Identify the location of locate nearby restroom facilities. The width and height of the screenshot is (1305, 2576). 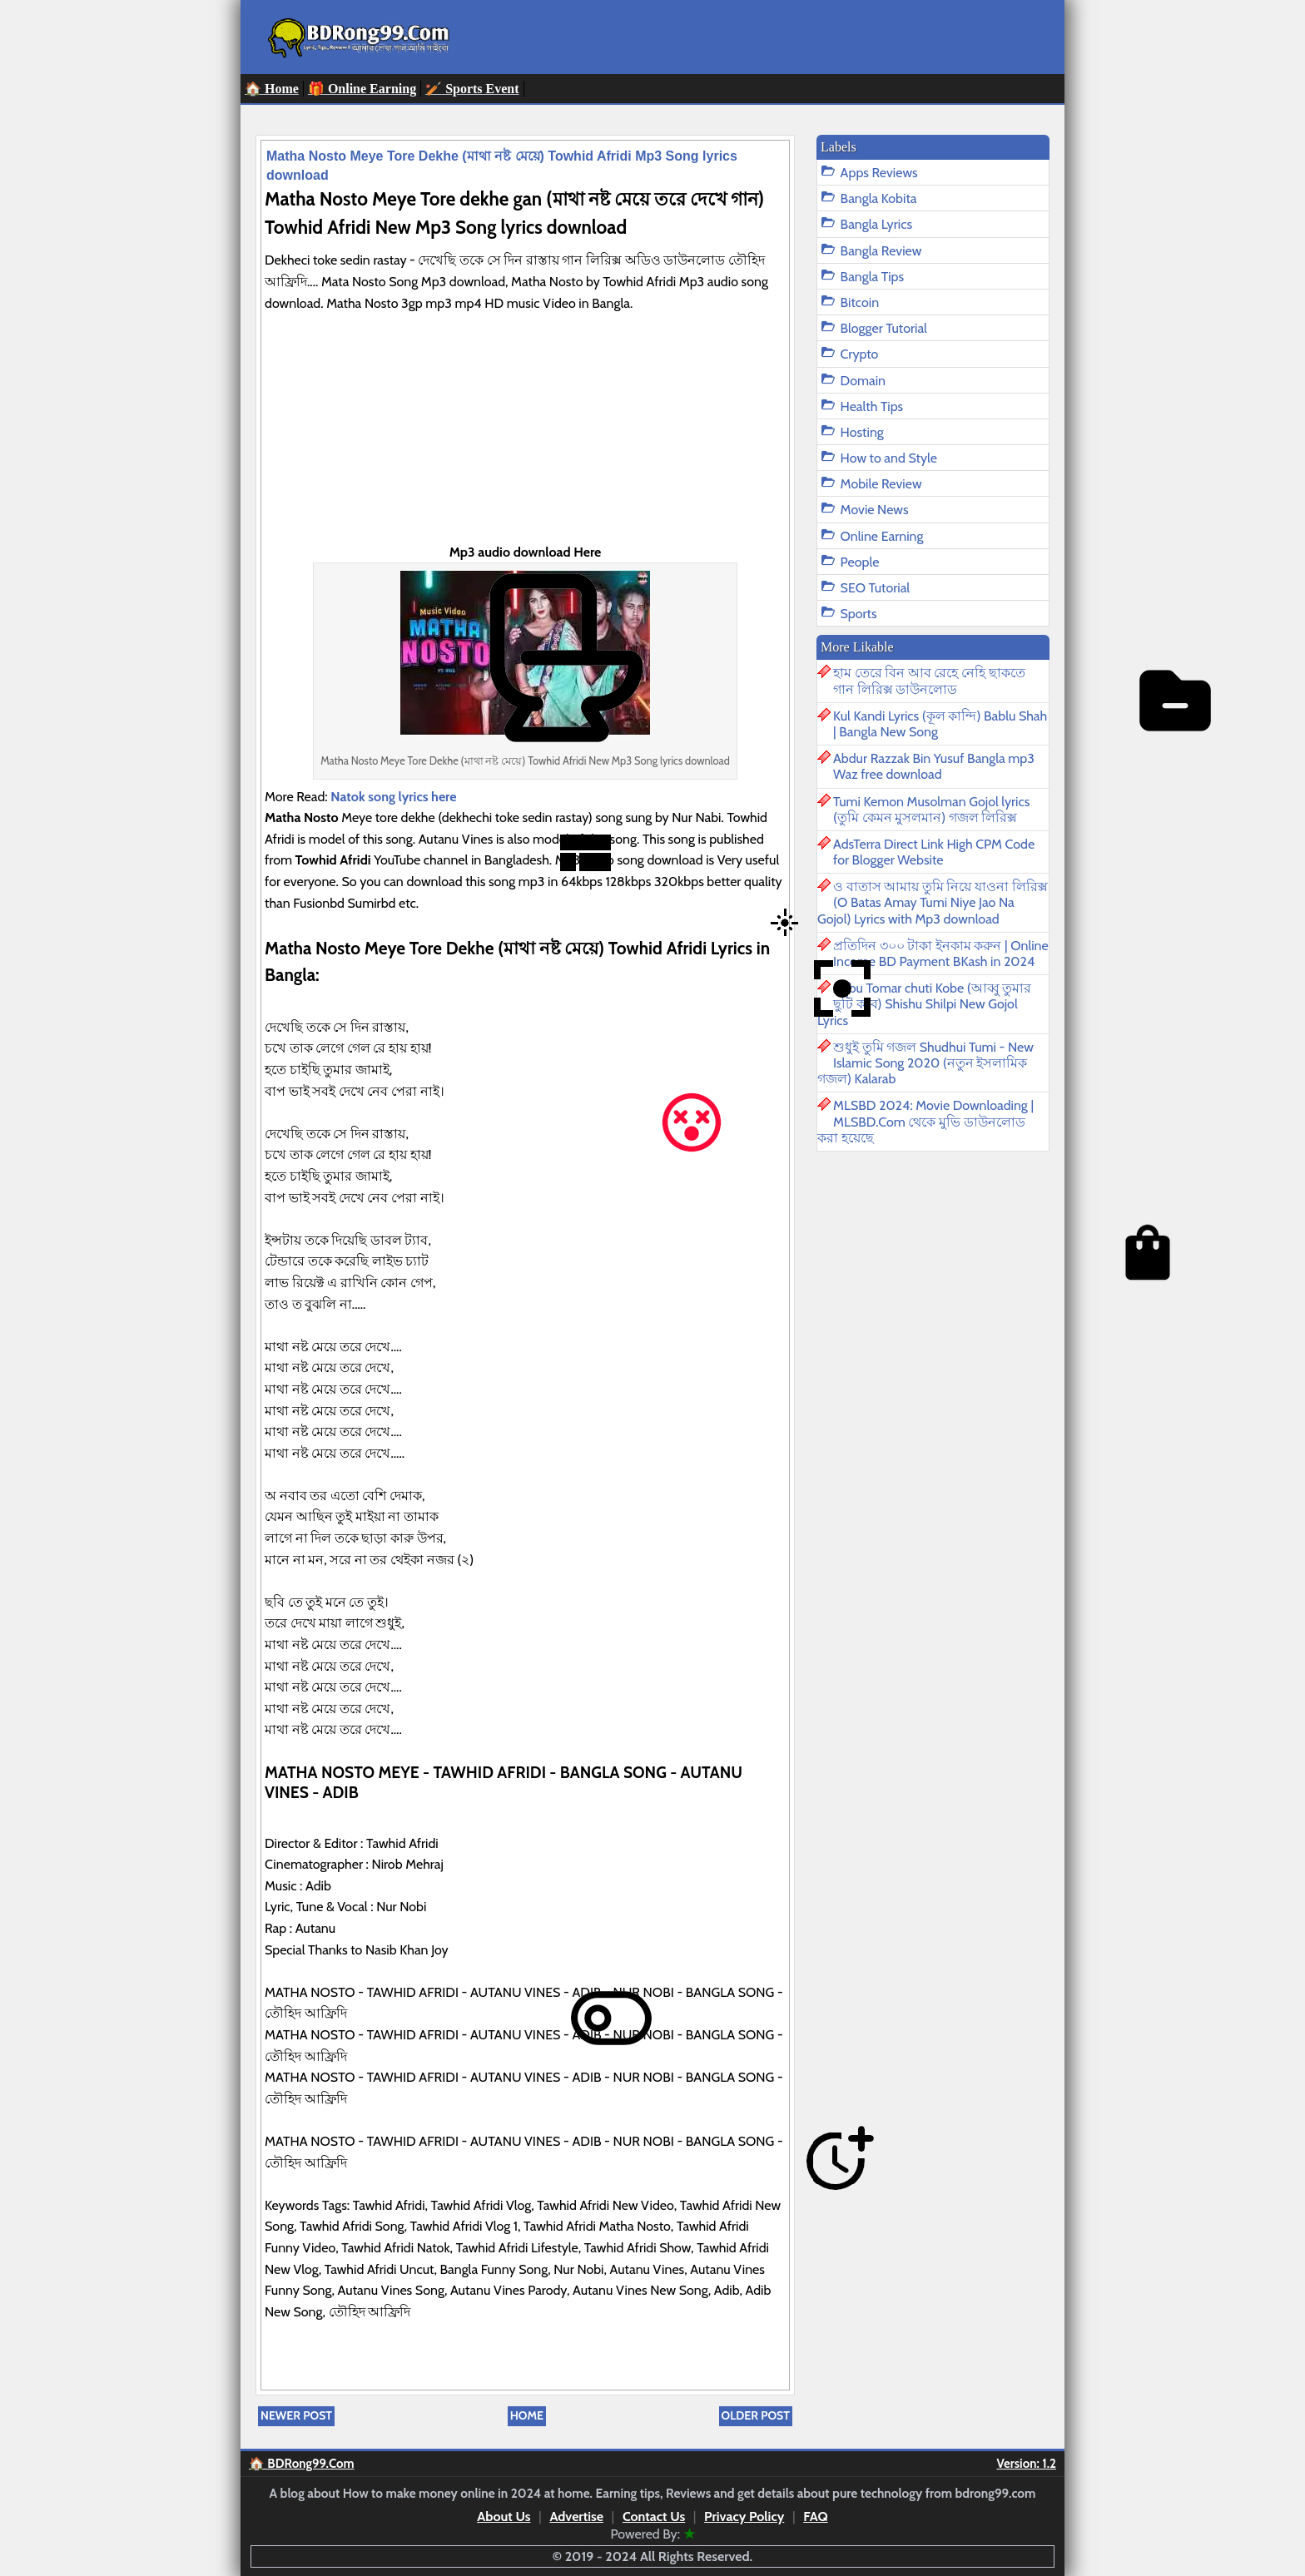
(566, 657).